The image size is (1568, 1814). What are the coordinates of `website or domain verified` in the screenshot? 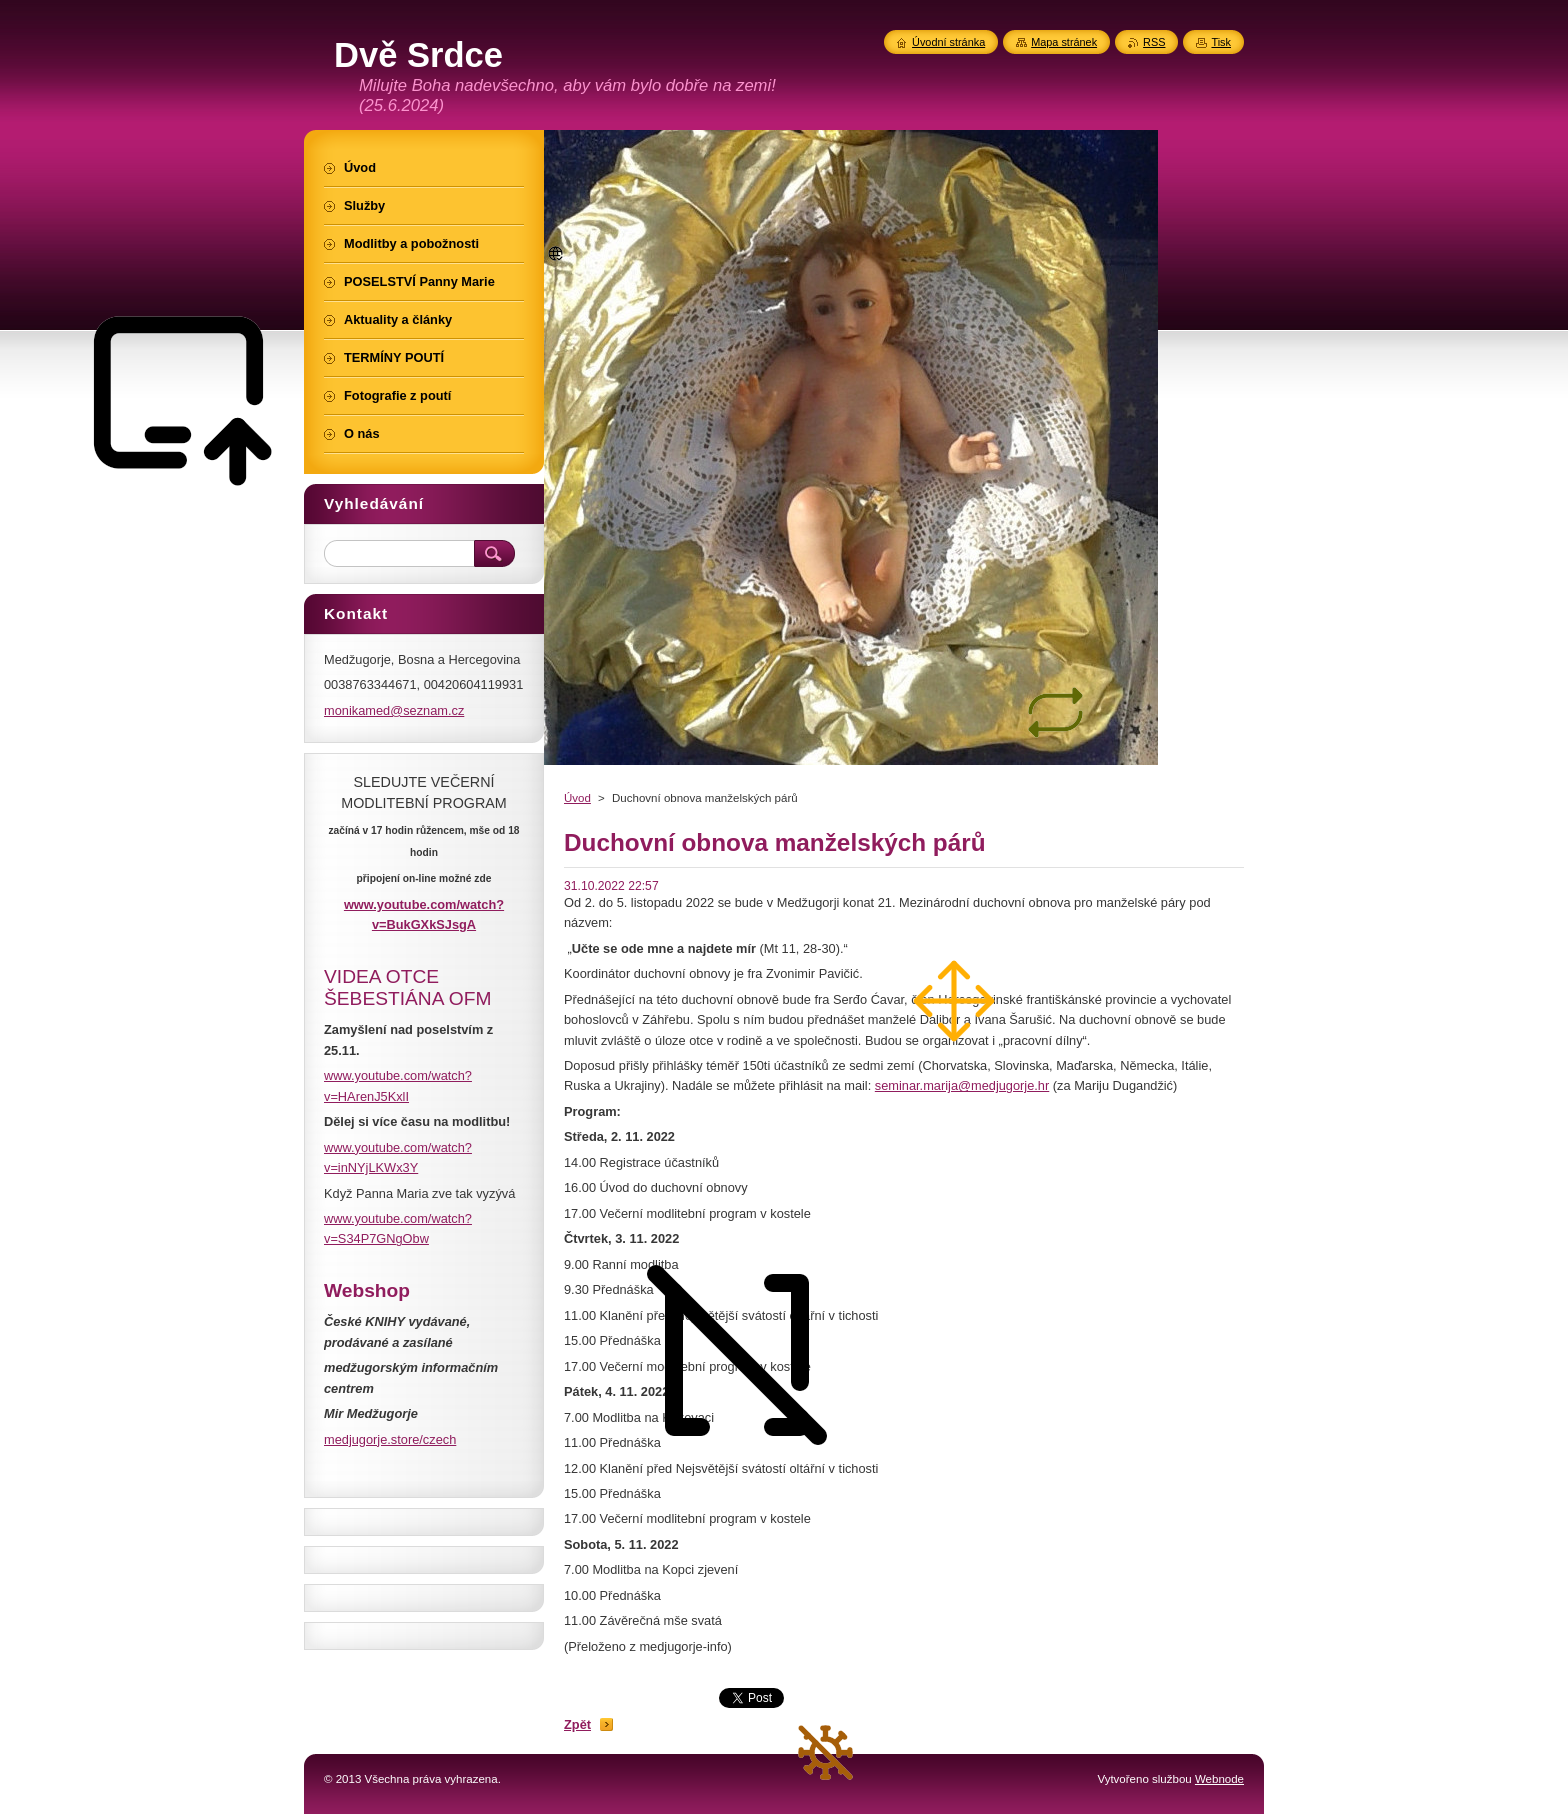 It's located at (555, 253).